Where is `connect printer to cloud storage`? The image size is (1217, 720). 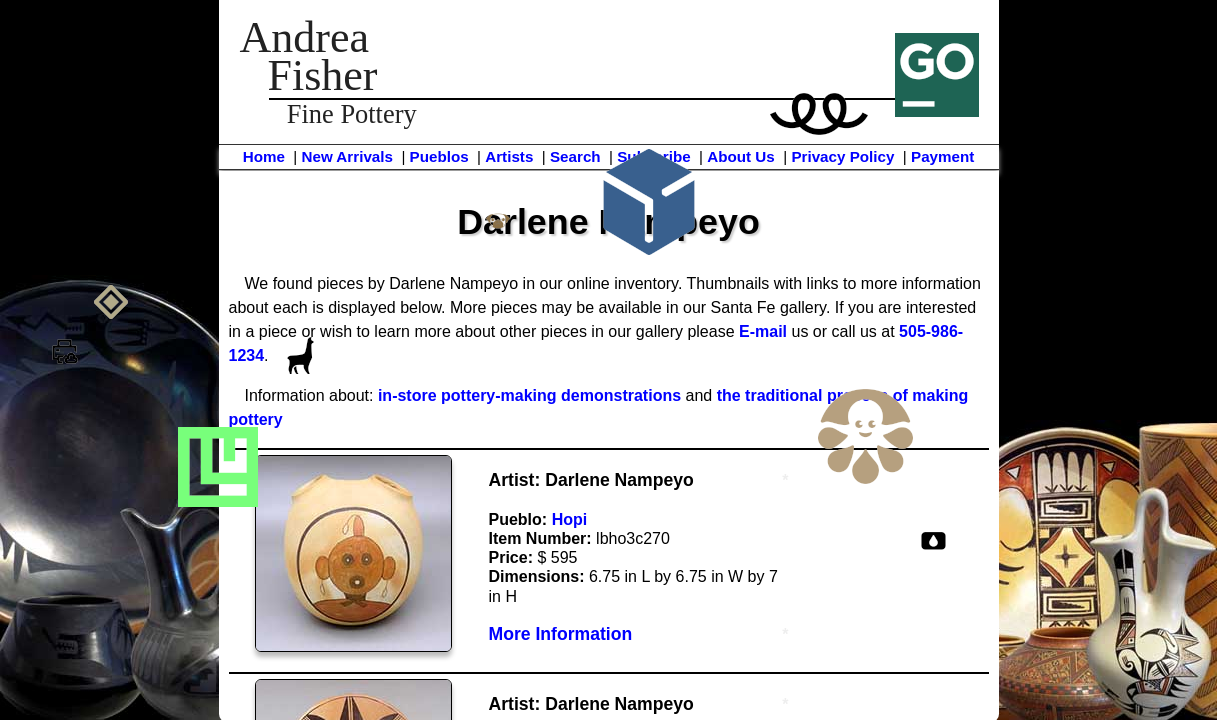 connect printer to cloud storage is located at coordinates (64, 351).